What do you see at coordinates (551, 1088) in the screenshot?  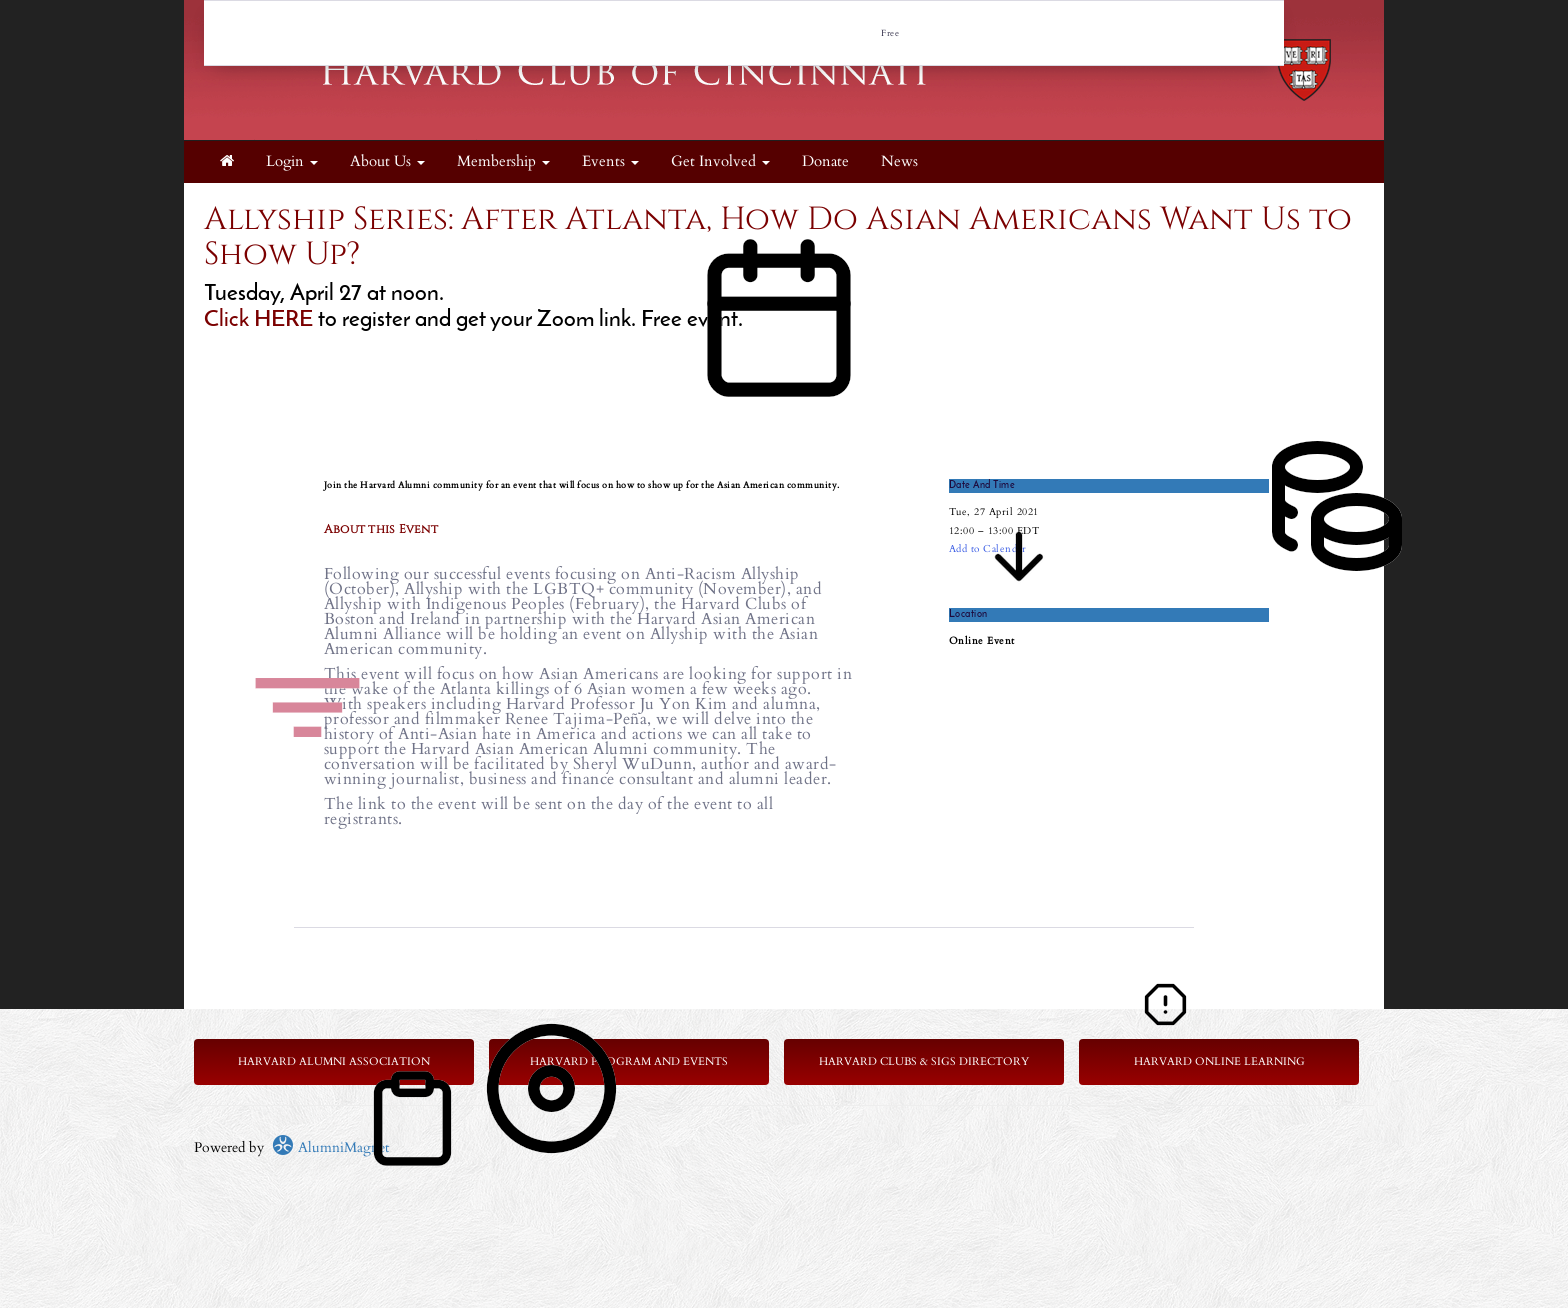 I see `play or access audio/music content` at bounding box center [551, 1088].